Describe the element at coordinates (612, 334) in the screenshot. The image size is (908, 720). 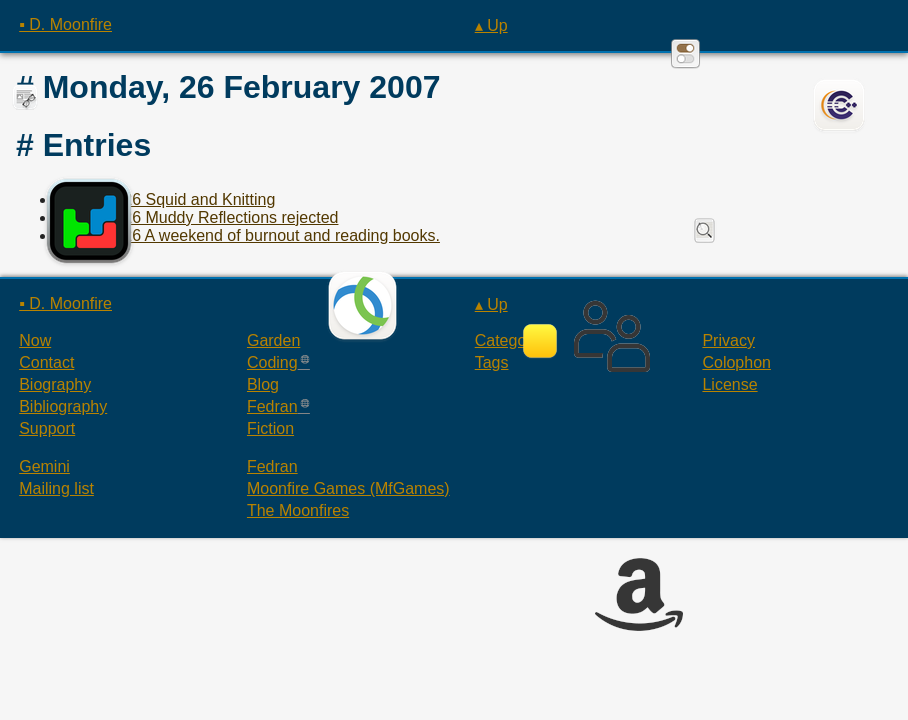
I see `access user account settings` at that location.